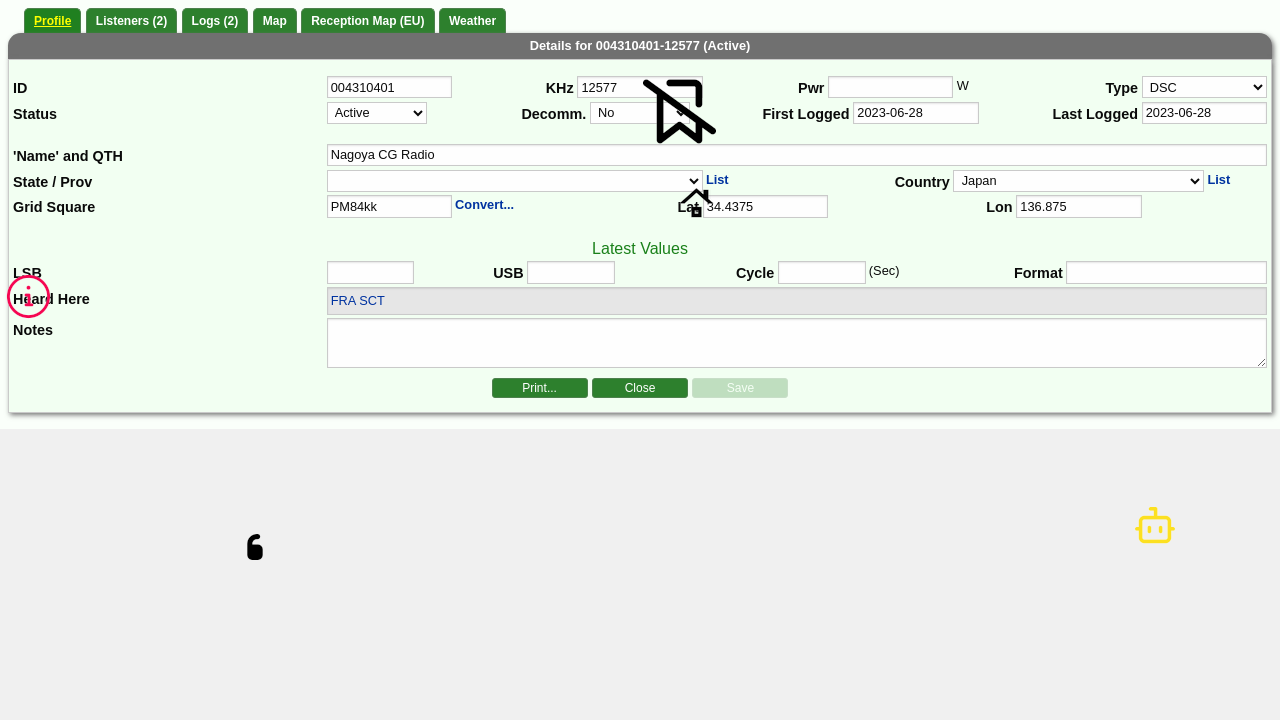  Describe the element at coordinates (696, 203) in the screenshot. I see `access home or housing services` at that location.